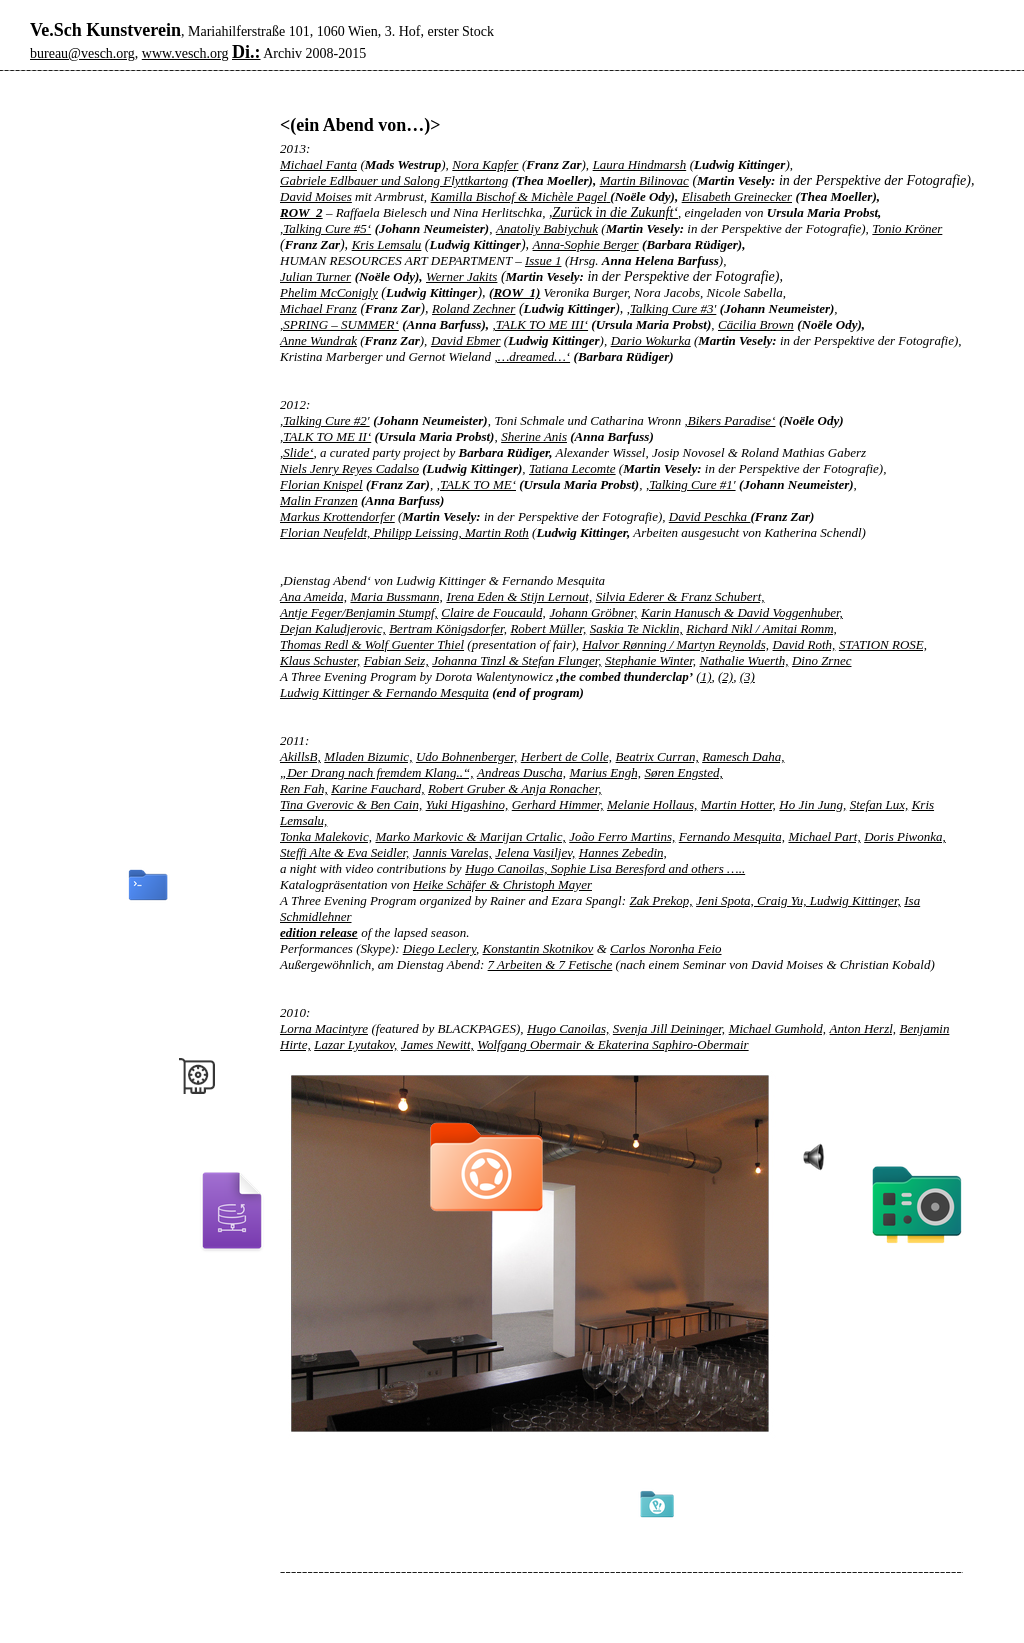 This screenshot has height=1643, width=1024. I want to click on open corona sdk project folder, so click(486, 1170).